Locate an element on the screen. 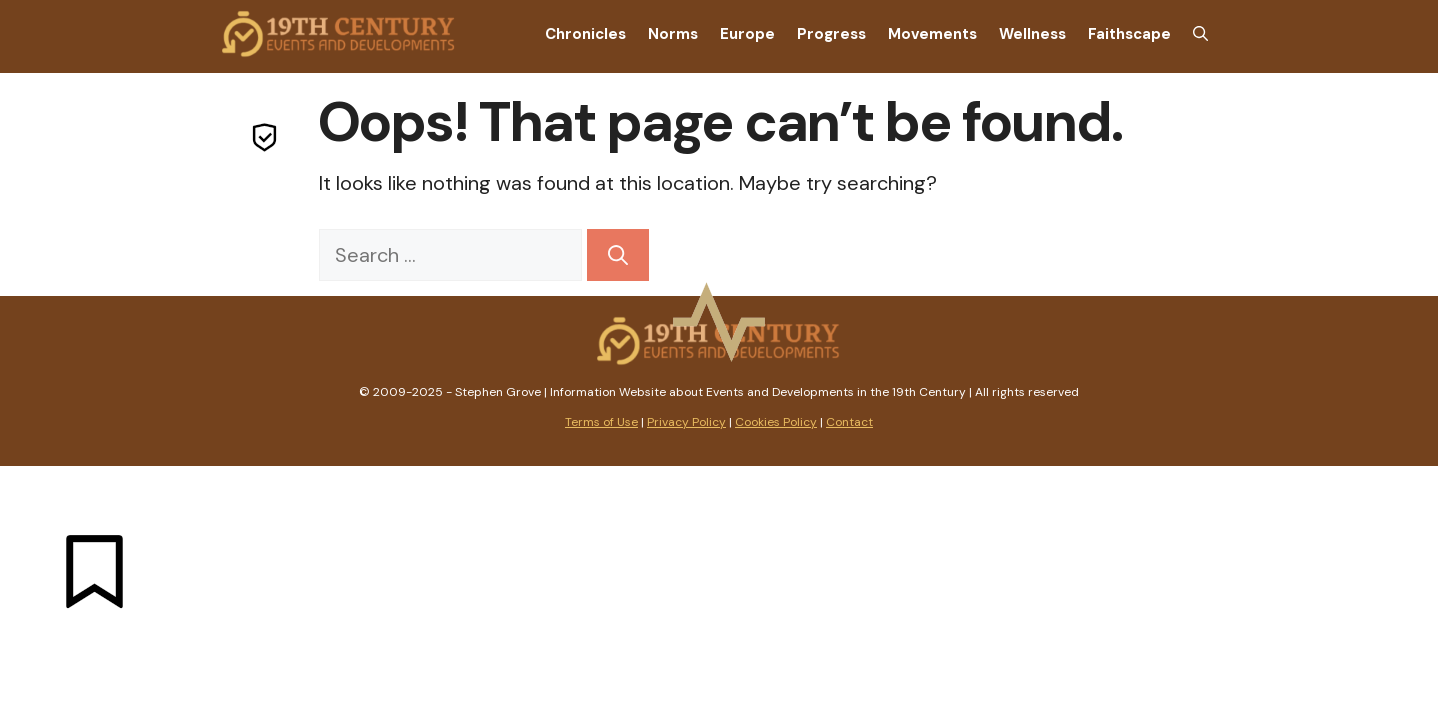 This screenshot has width=1438, height=720. view health or heart rate data is located at coordinates (719, 322).